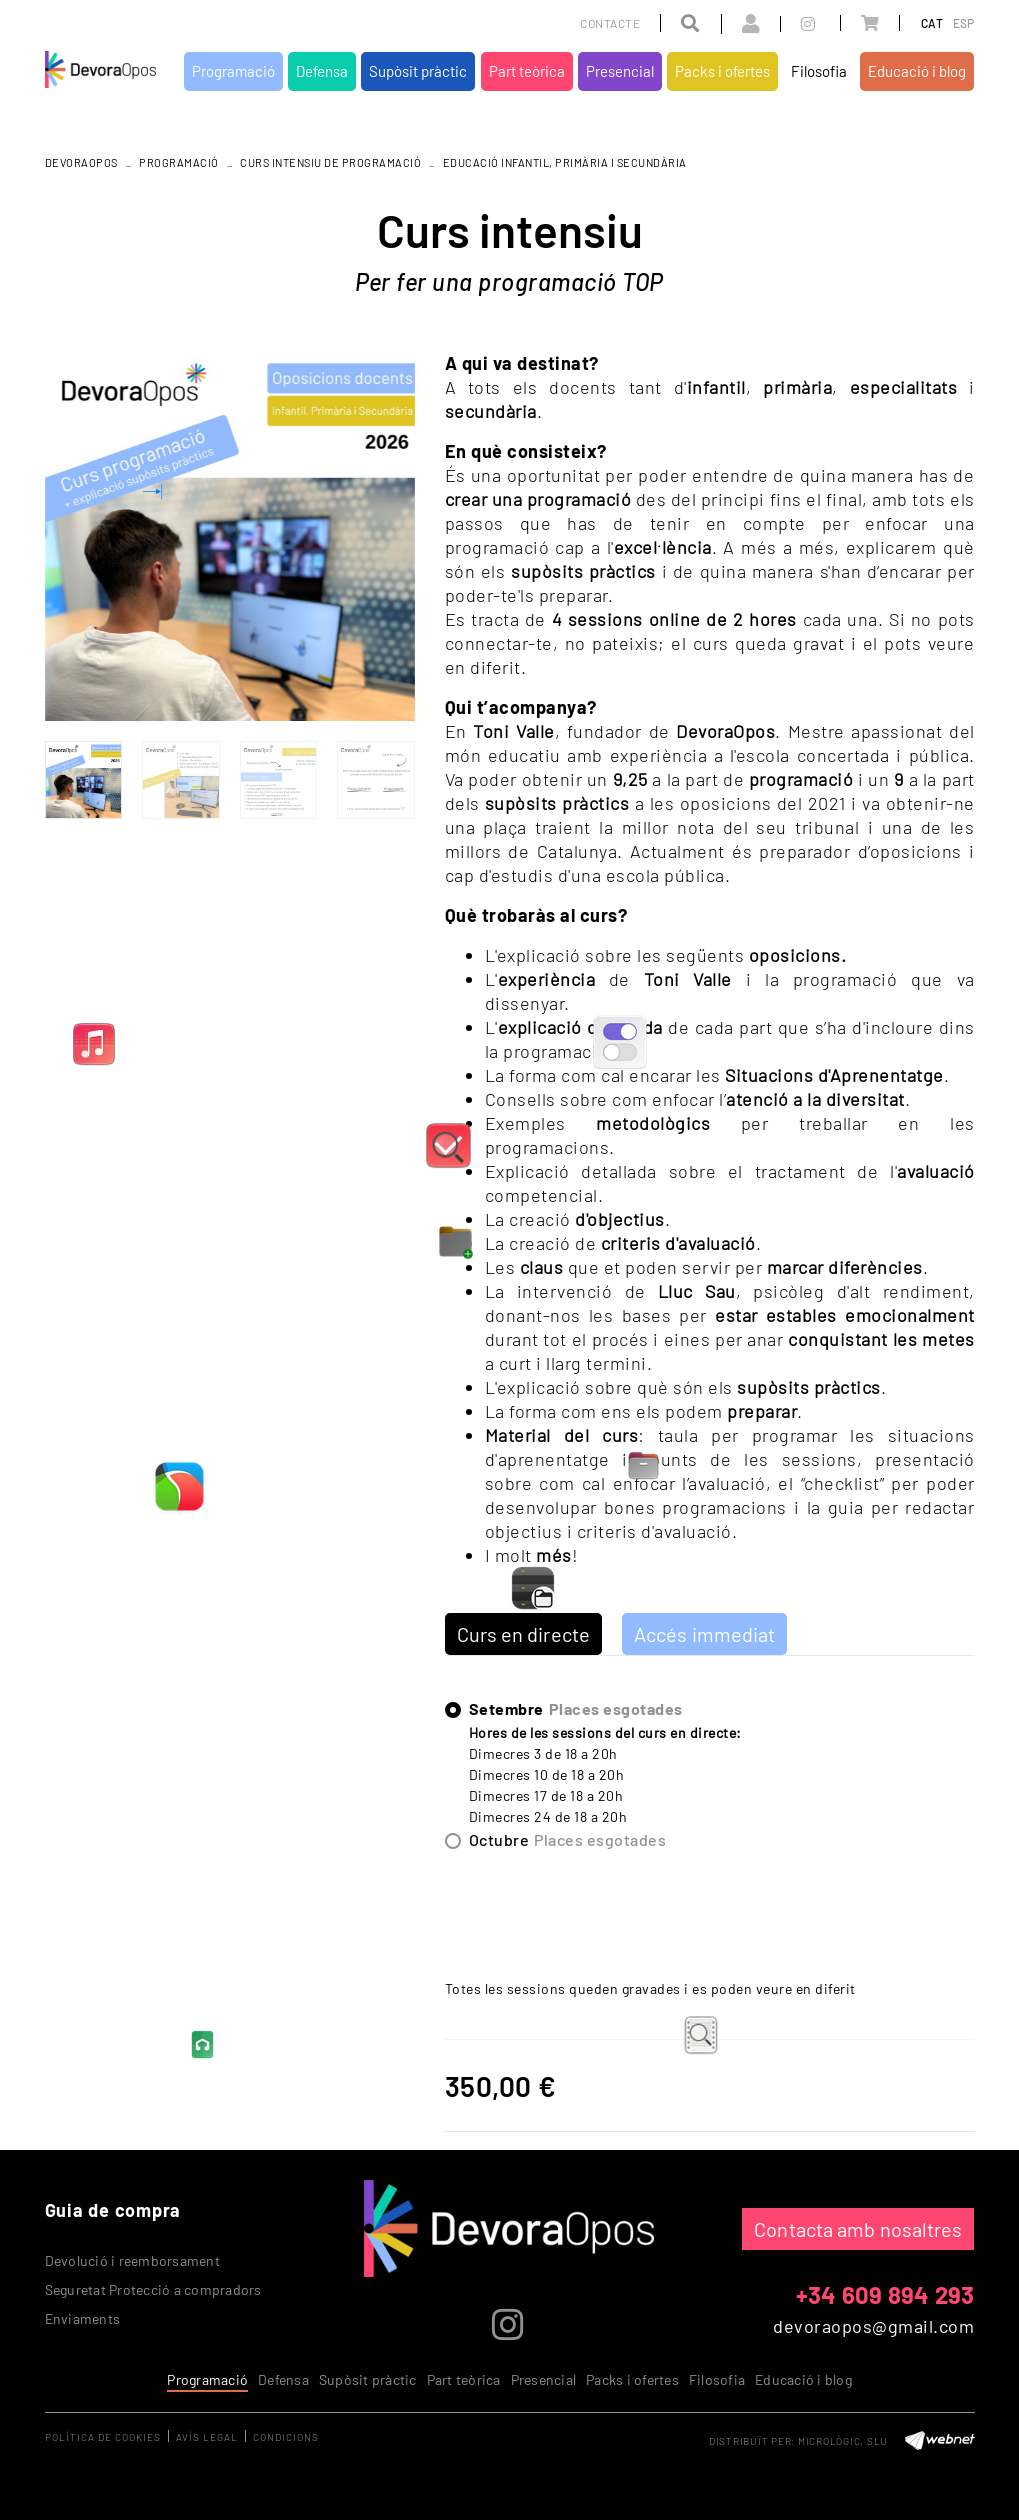  Describe the element at coordinates (94, 1044) in the screenshot. I see `open the music player app` at that location.